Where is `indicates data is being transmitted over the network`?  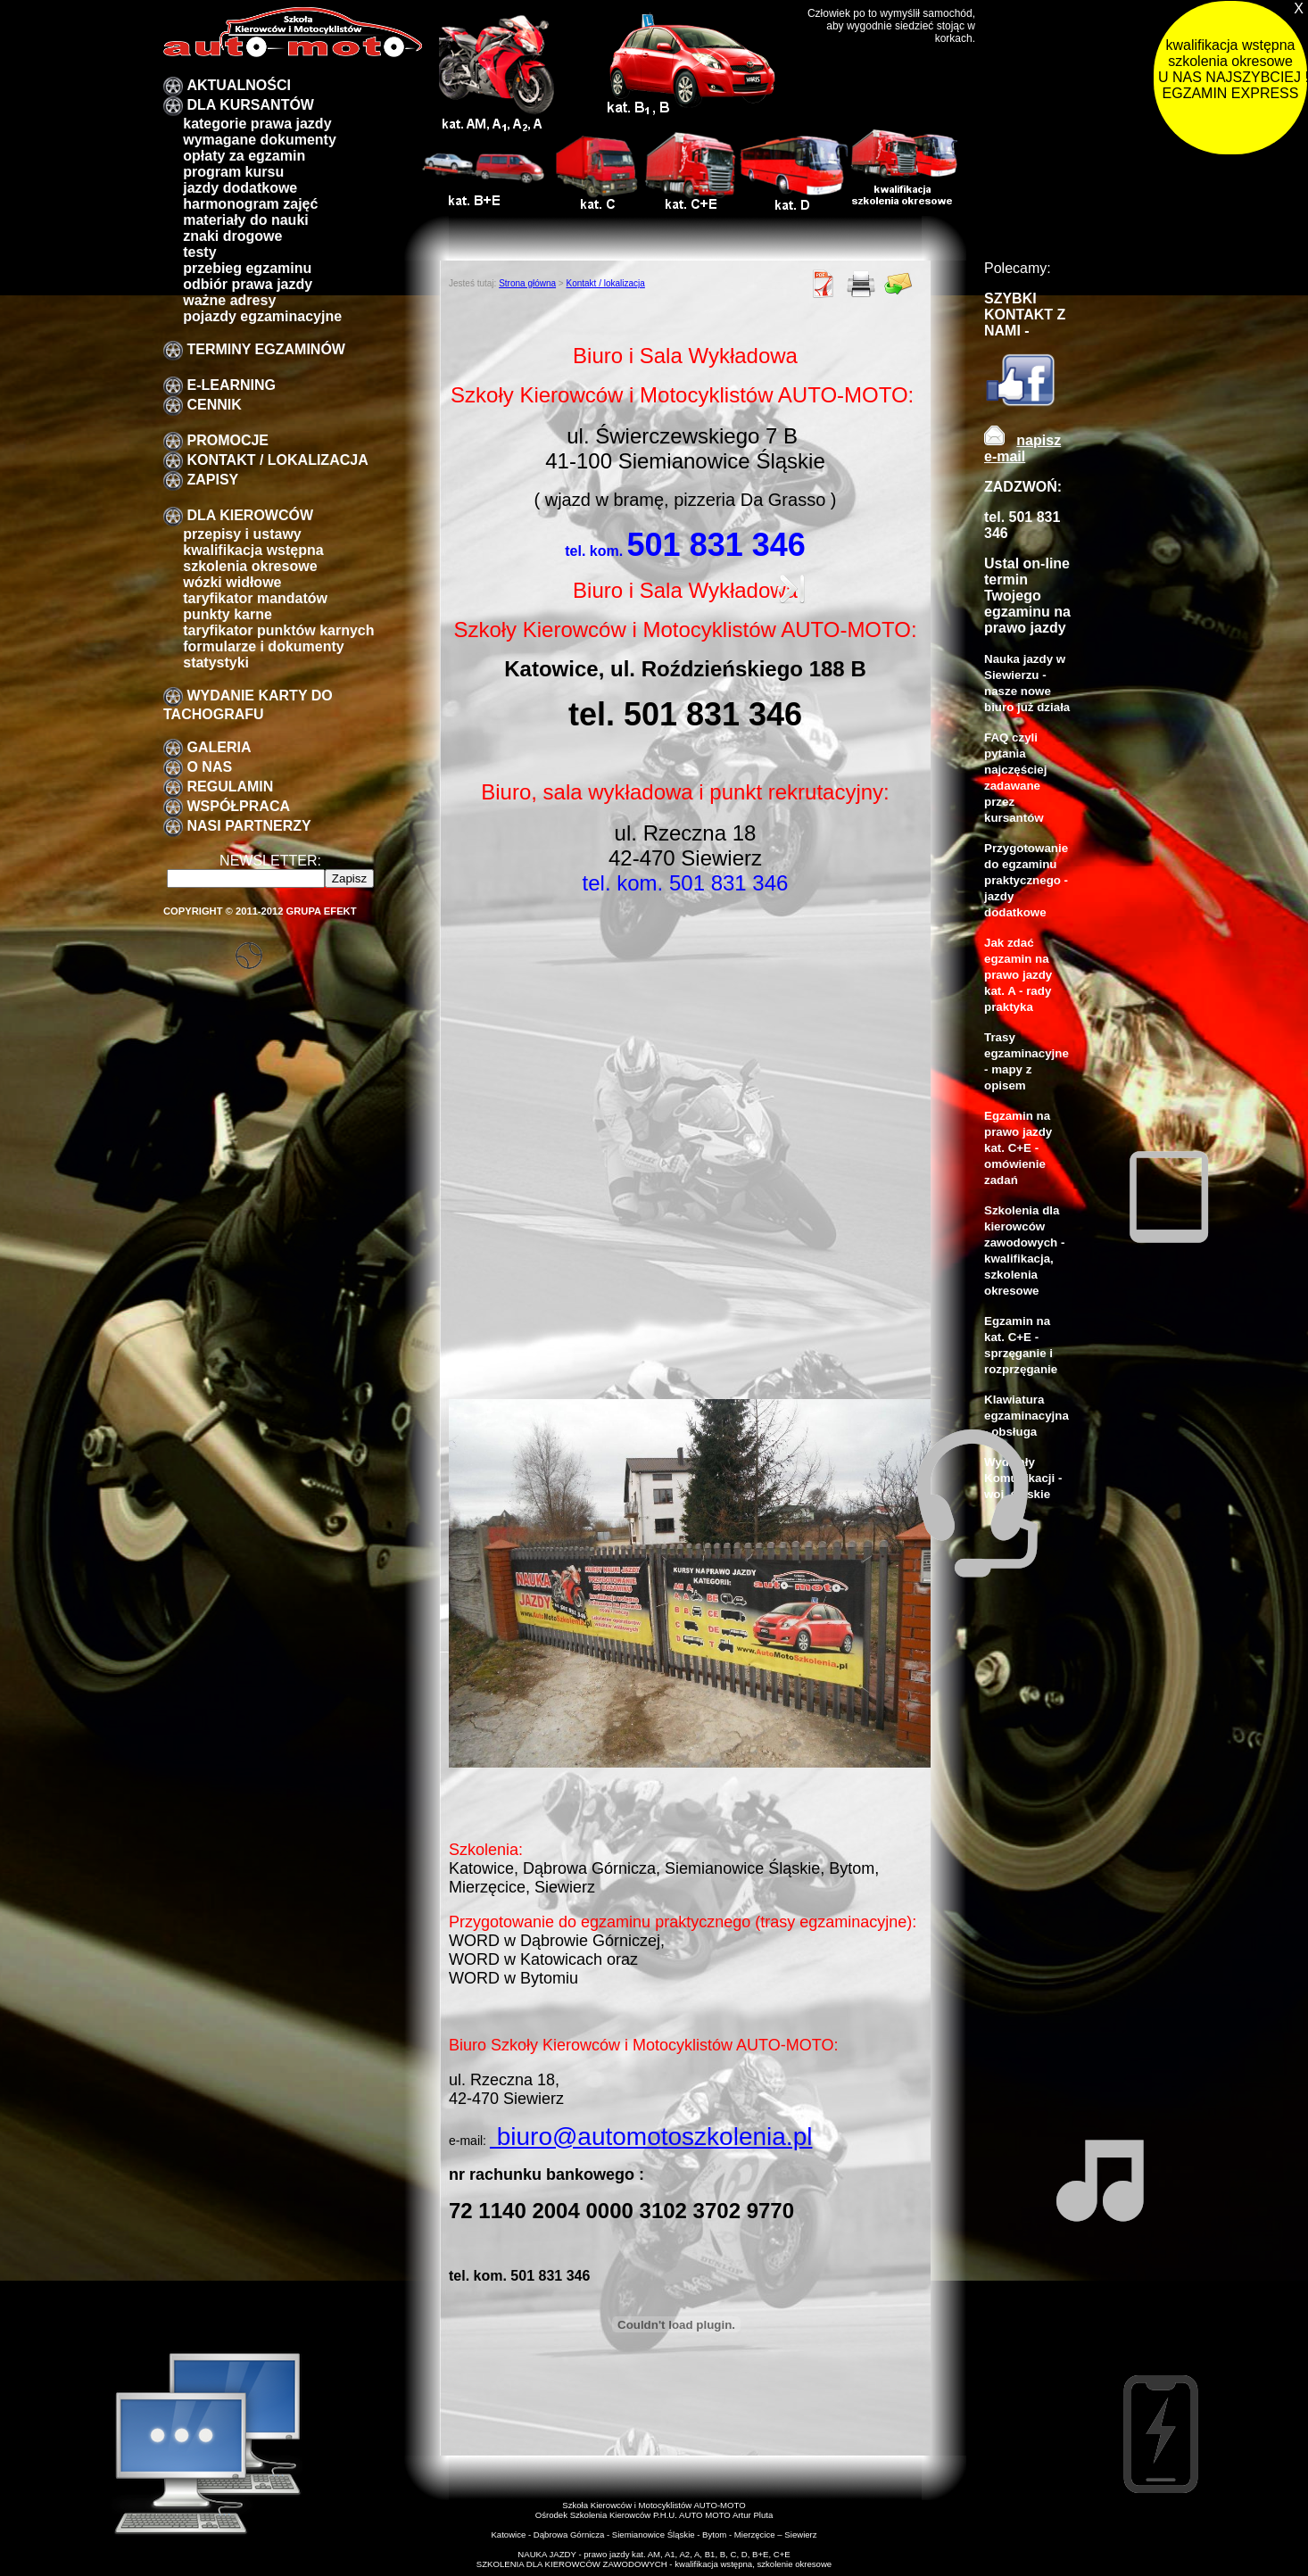 indicates data is being transmitted over the network is located at coordinates (206, 2444).